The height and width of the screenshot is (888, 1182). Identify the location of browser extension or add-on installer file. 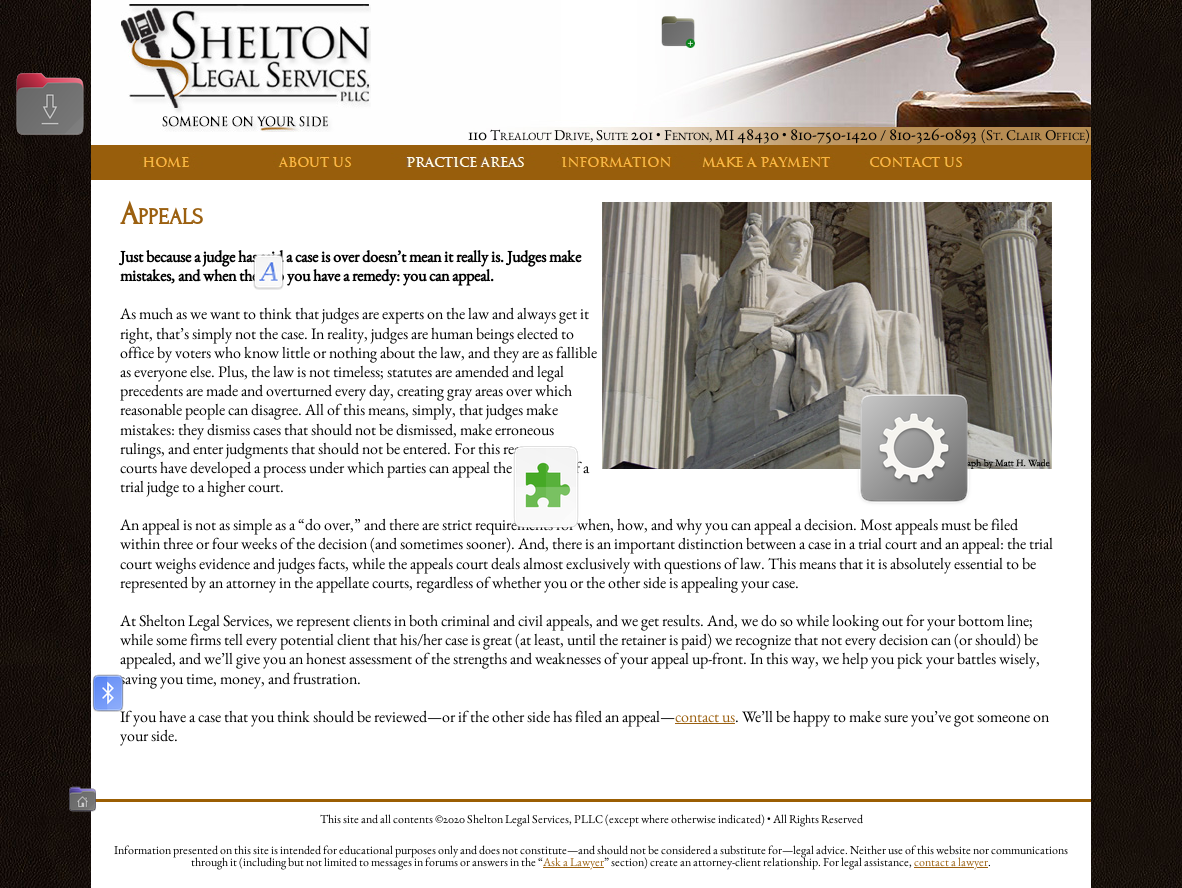
(546, 487).